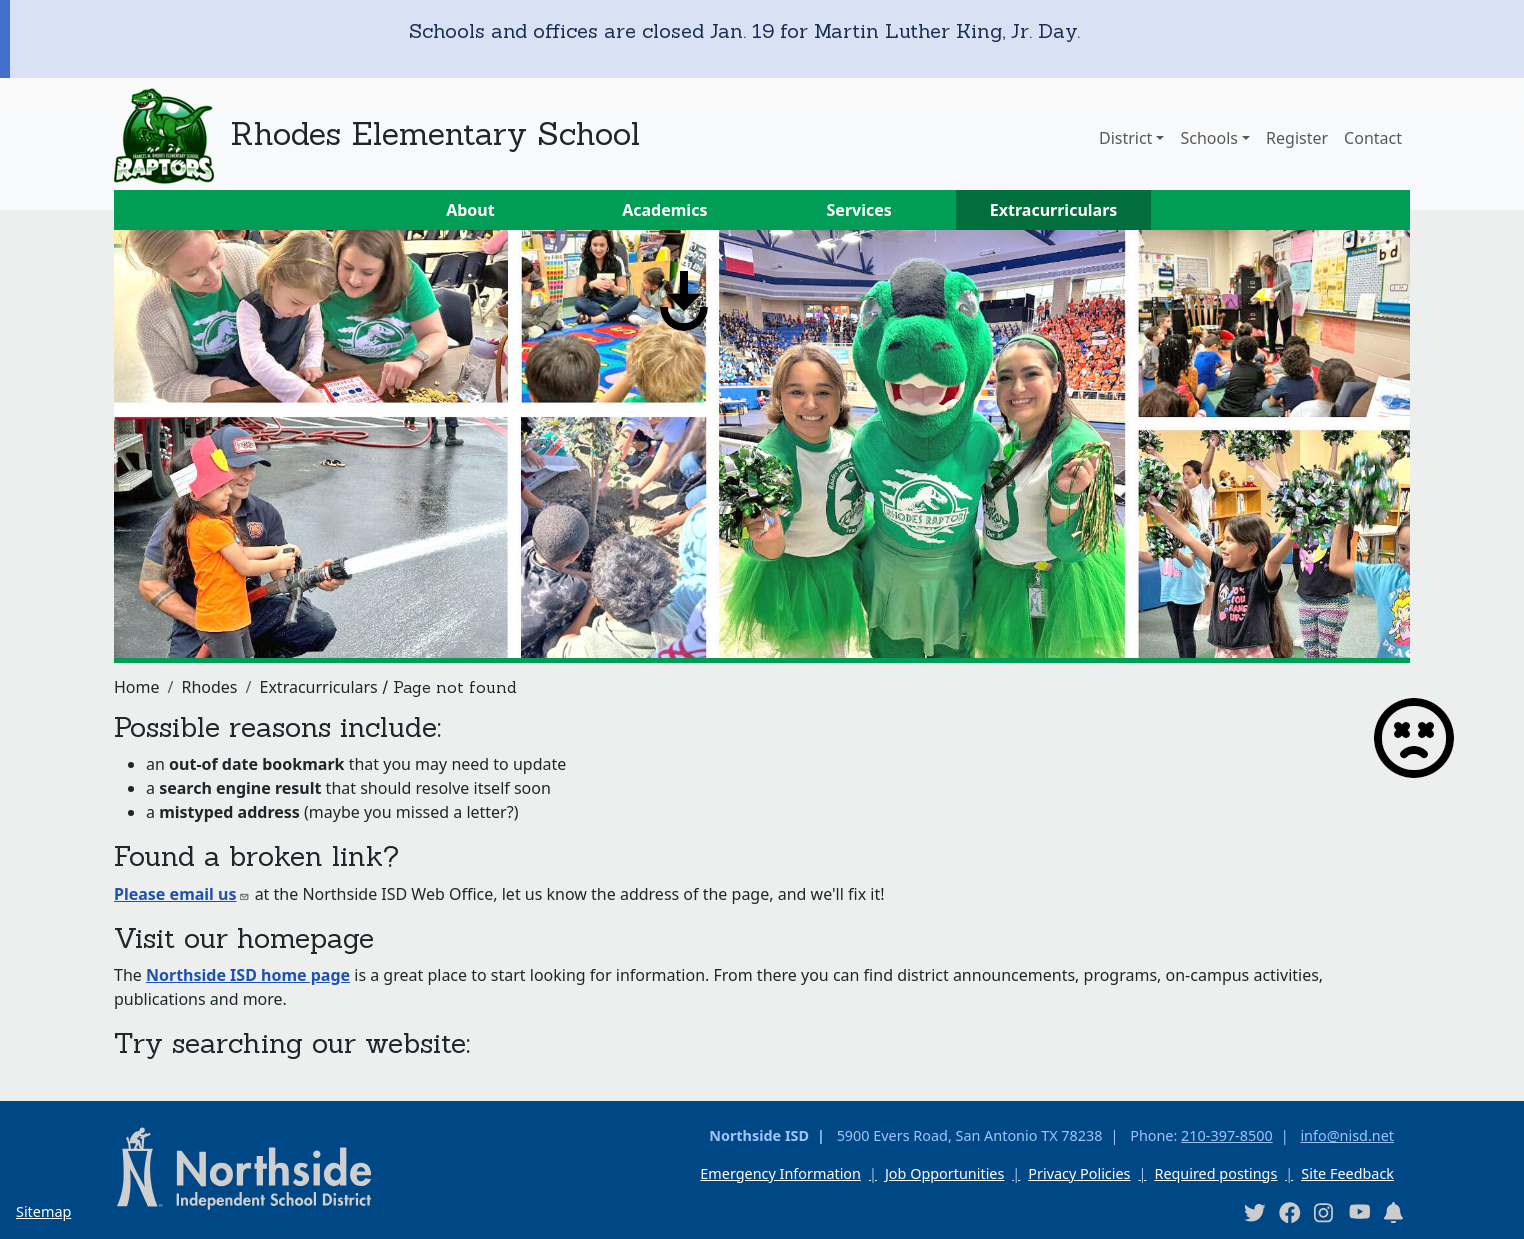 Image resolution: width=1524 pixels, height=1239 pixels. I want to click on indicates an error or system failure, so click(1414, 738).